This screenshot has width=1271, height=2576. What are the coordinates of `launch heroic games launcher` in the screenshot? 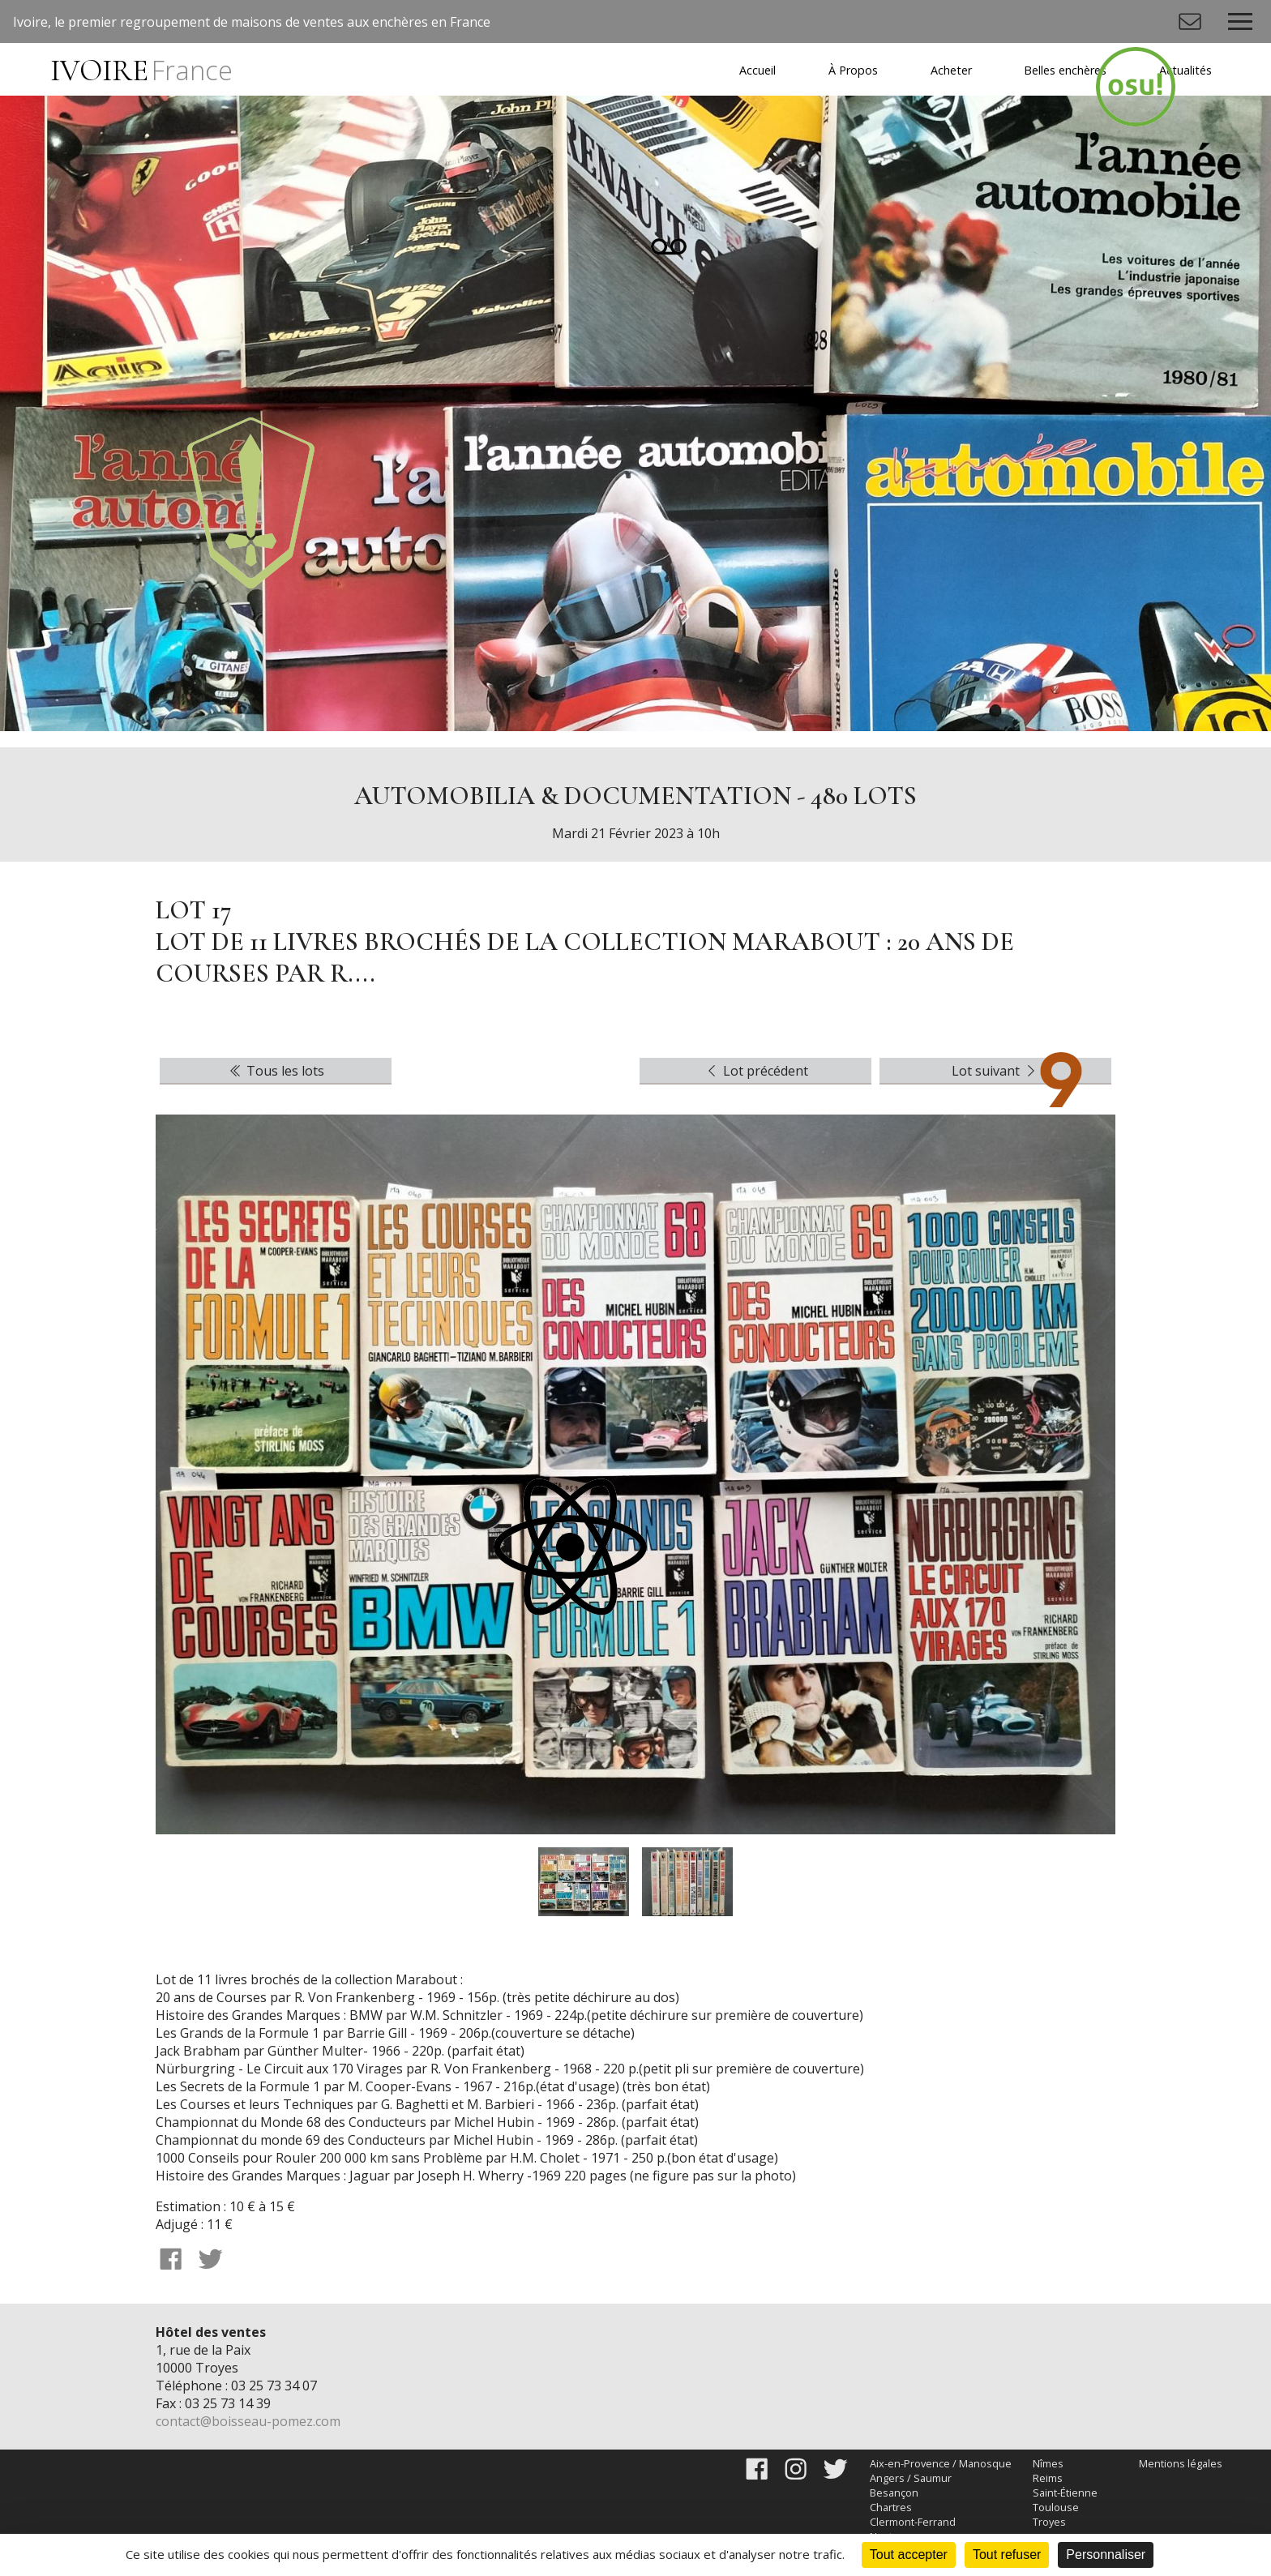 It's located at (250, 503).